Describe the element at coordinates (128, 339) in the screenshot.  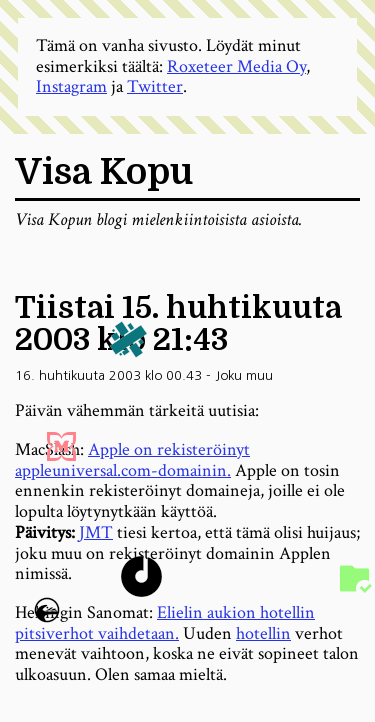
I see `aurelia javascript framework logo` at that location.